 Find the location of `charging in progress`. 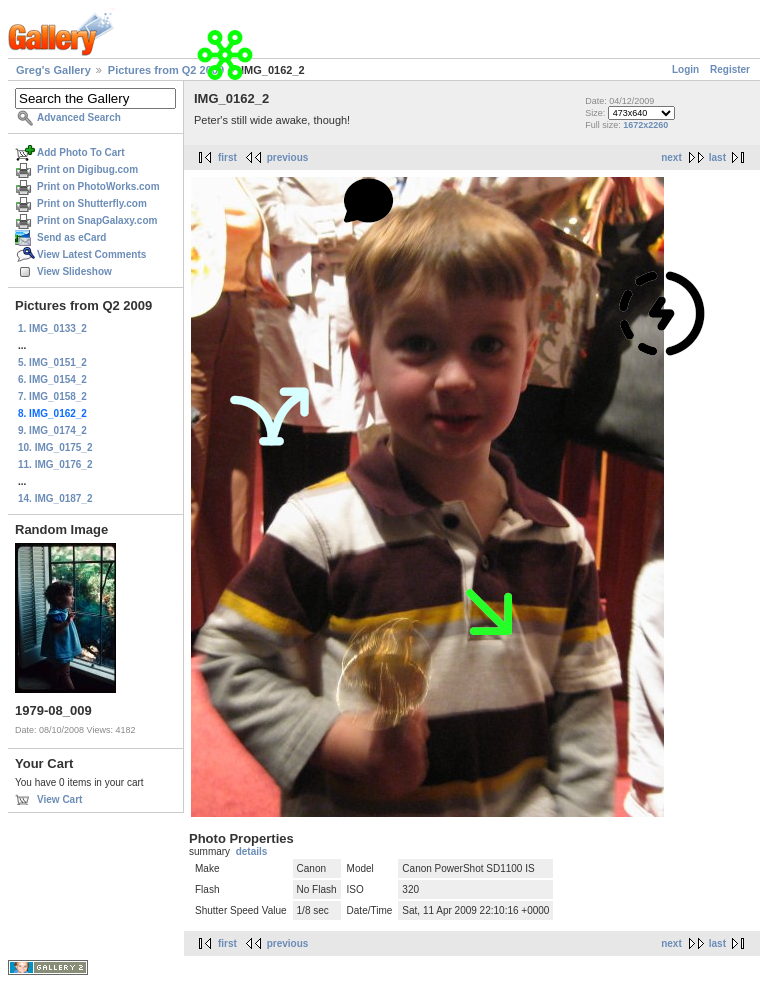

charging in progress is located at coordinates (661, 313).